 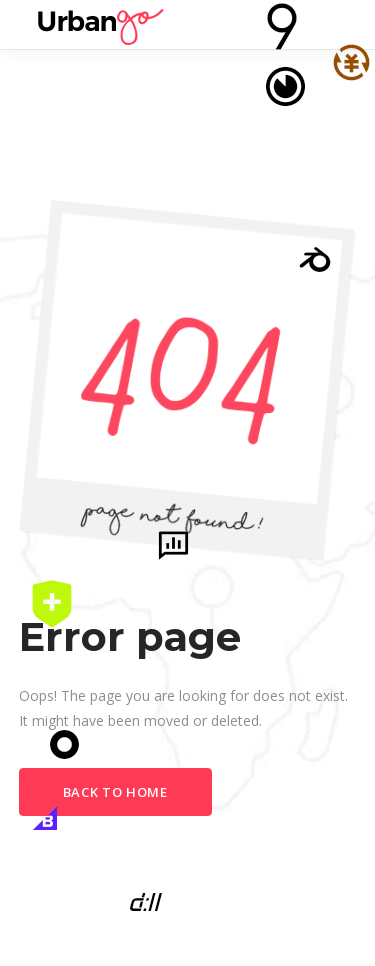 What do you see at coordinates (351, 62) in the screenshot?
I see `convert currency to Chinese yuan` at bounding box center [351, 62].